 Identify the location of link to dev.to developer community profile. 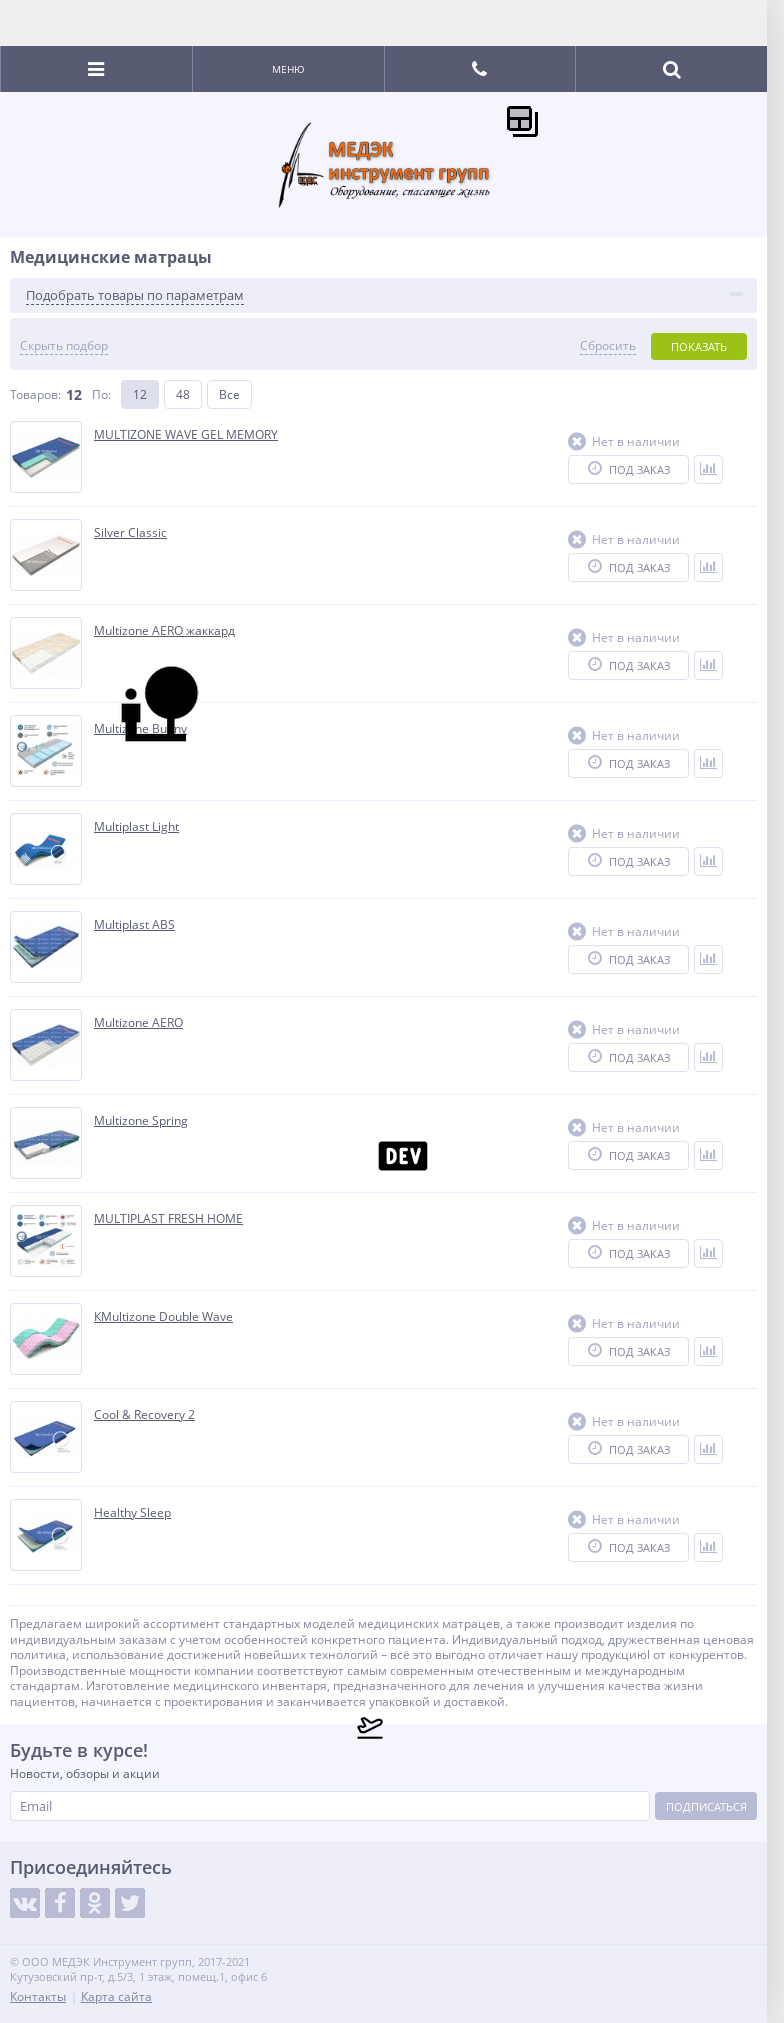
(403, 1156).